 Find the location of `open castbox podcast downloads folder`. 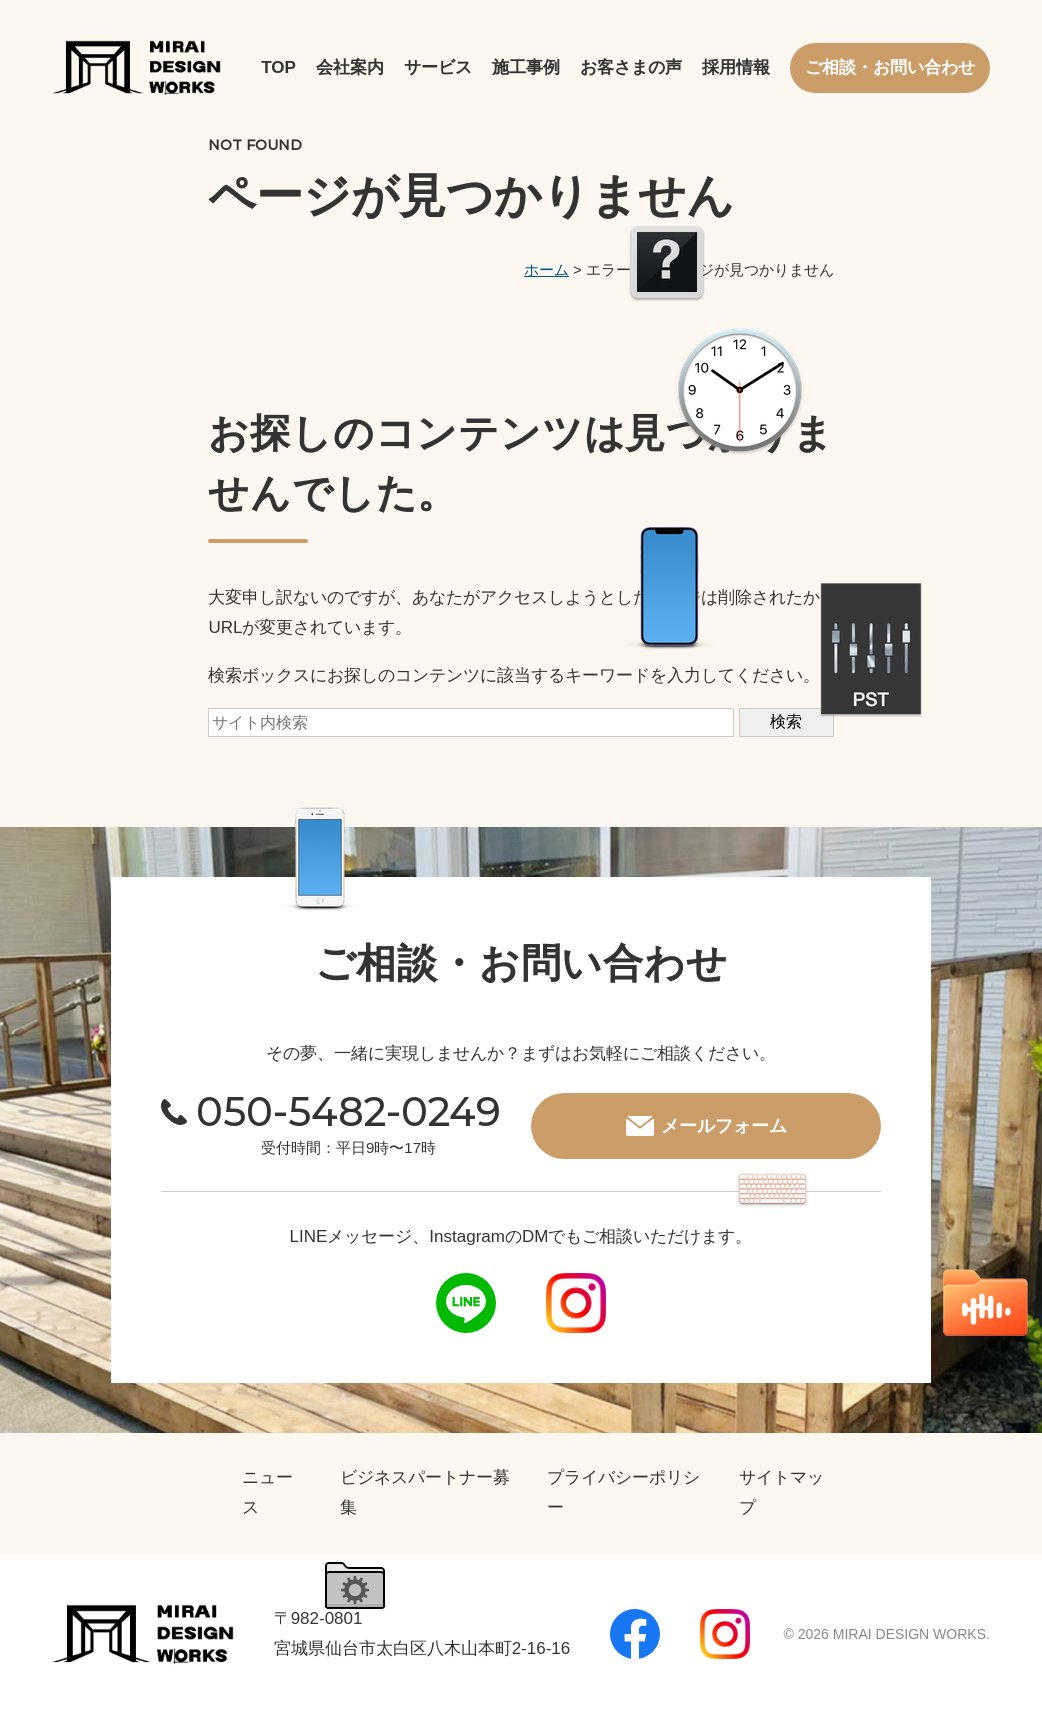

open castbox podcast downloads folder is located at coordinates (985, 1305).